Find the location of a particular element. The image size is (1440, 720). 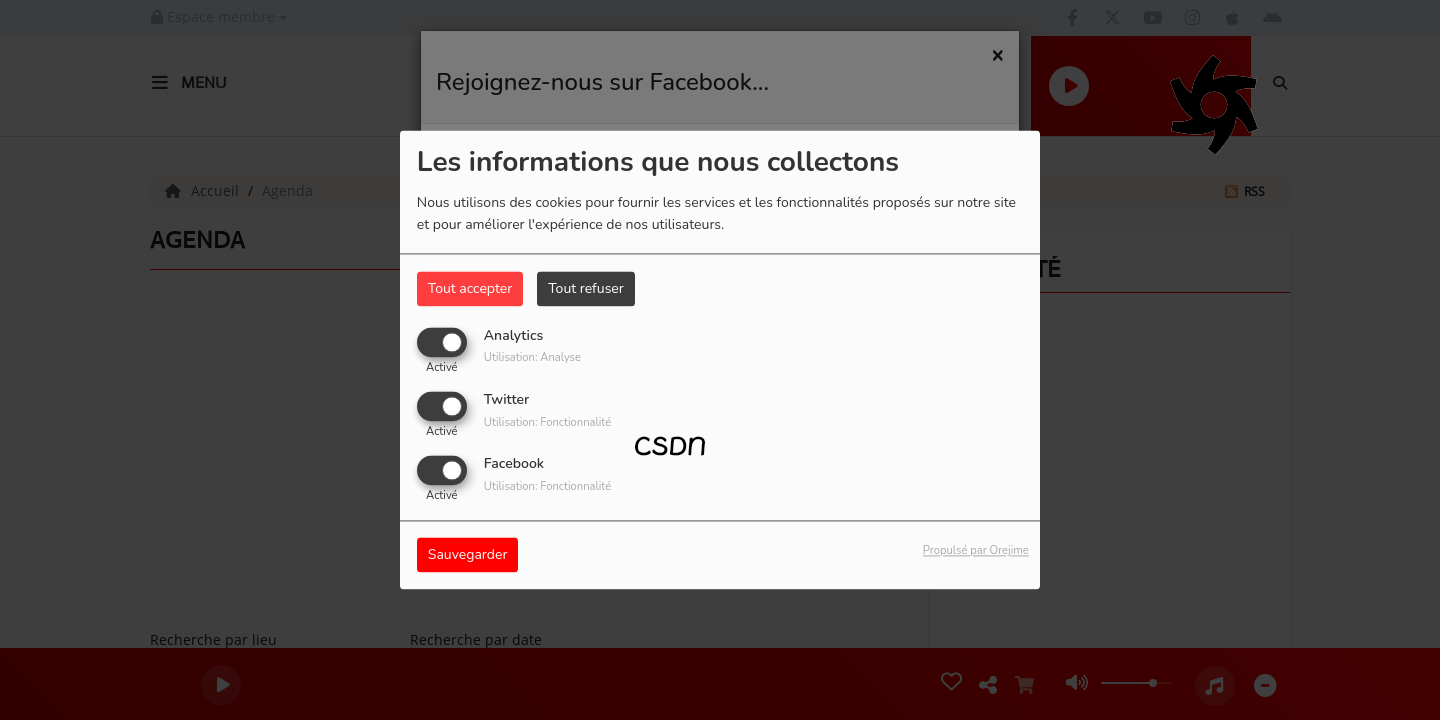

visit CSDN developer community is located at coordinates (670, 446).